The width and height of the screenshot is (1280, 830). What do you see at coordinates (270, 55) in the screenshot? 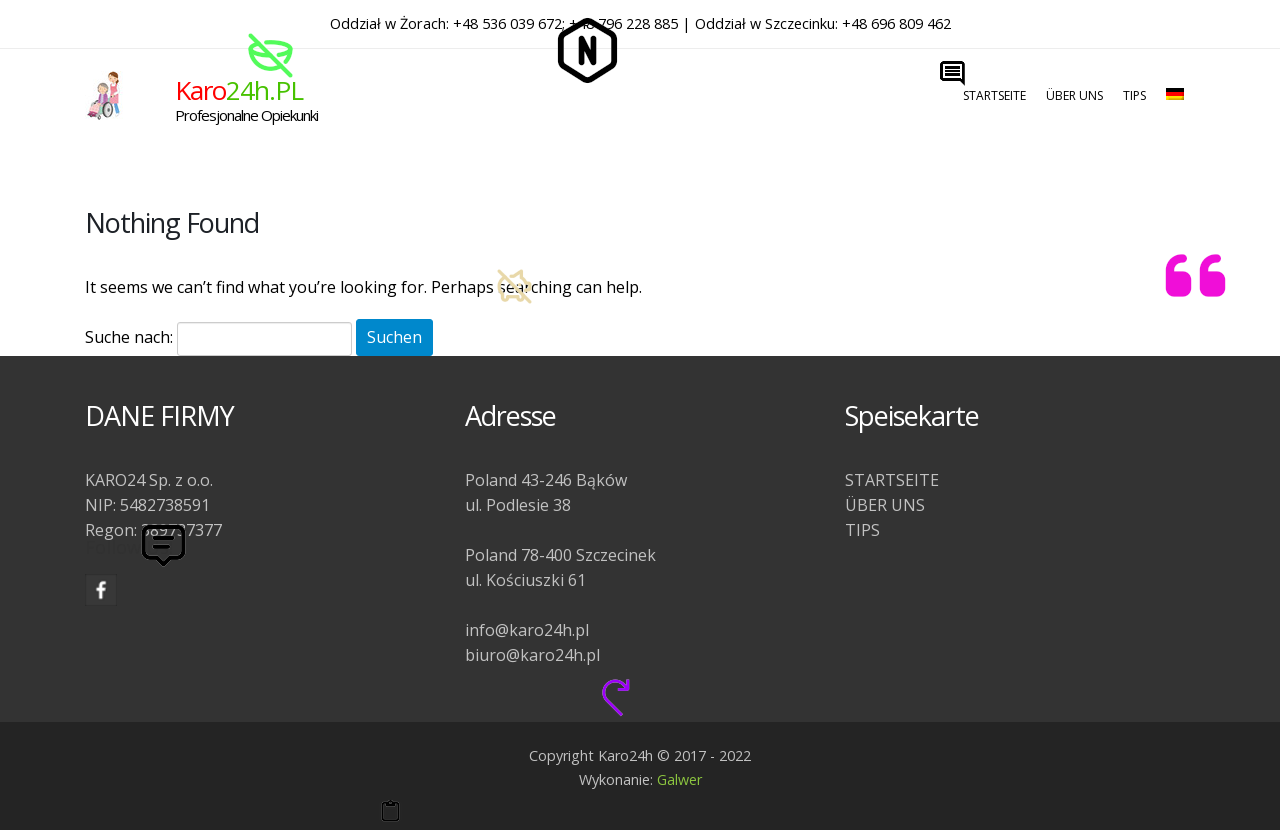
I see `3D rendering or hemisphere view disabled` at bounding box center [270, 55].